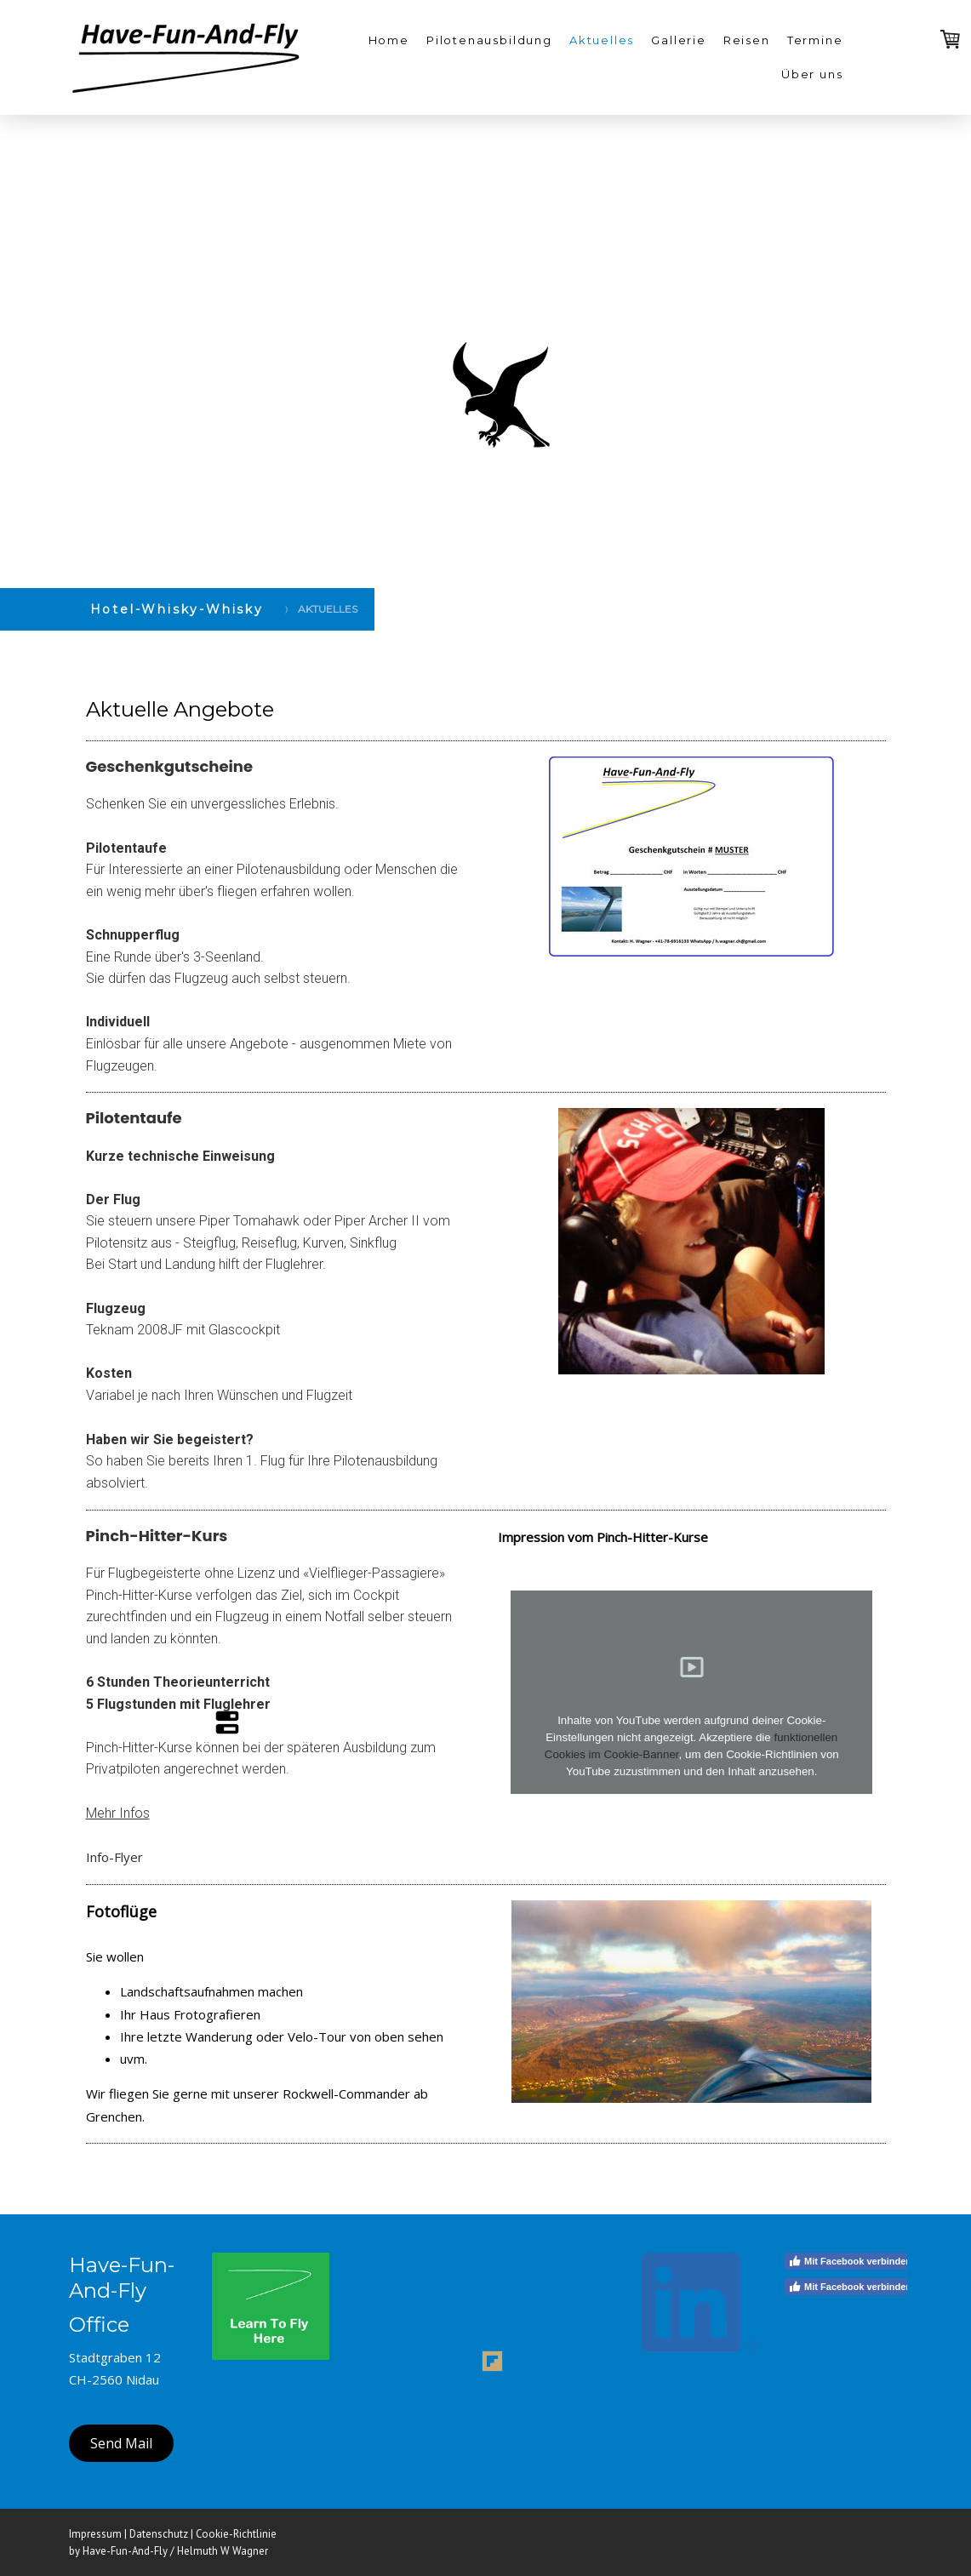  What do you see at coordinates (227, 1722) in the screenshot?
I see `view task or download progress` at bounding box center [227, 1722].